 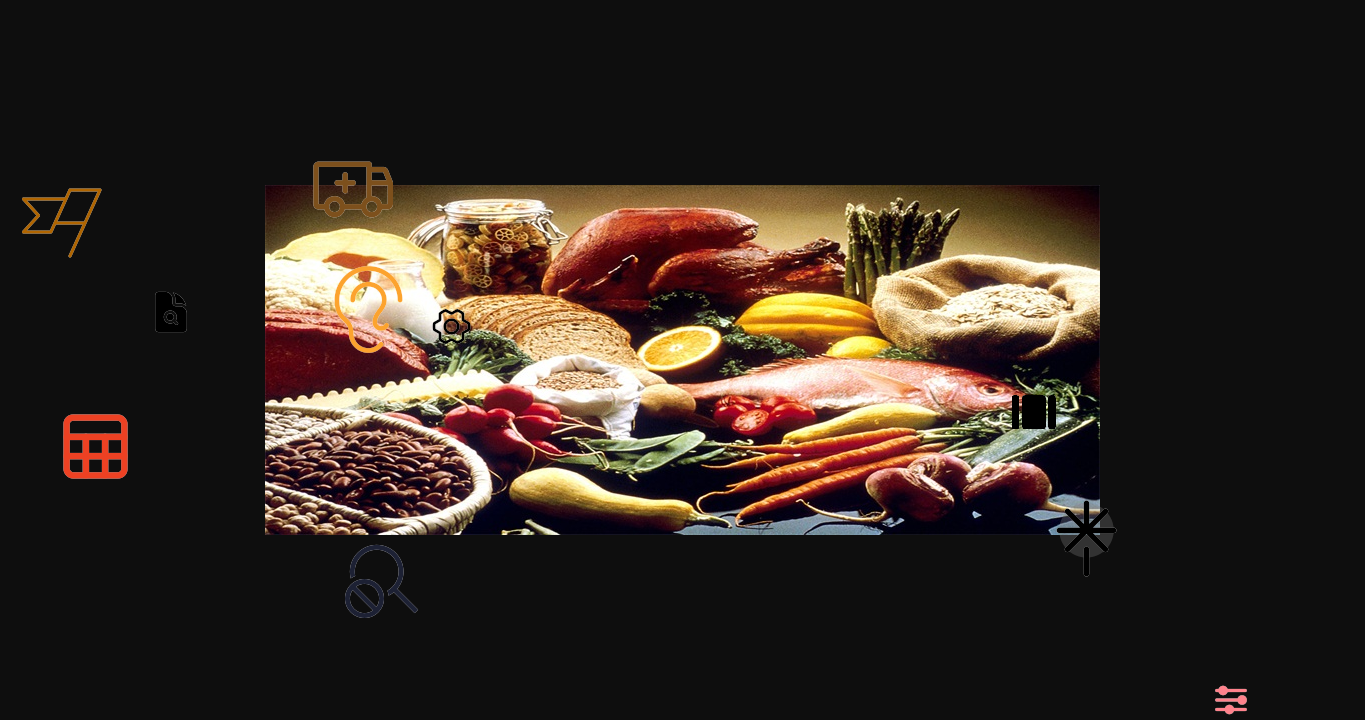 I want to click on stop or cancel the current search, so click(x=384, y=579).